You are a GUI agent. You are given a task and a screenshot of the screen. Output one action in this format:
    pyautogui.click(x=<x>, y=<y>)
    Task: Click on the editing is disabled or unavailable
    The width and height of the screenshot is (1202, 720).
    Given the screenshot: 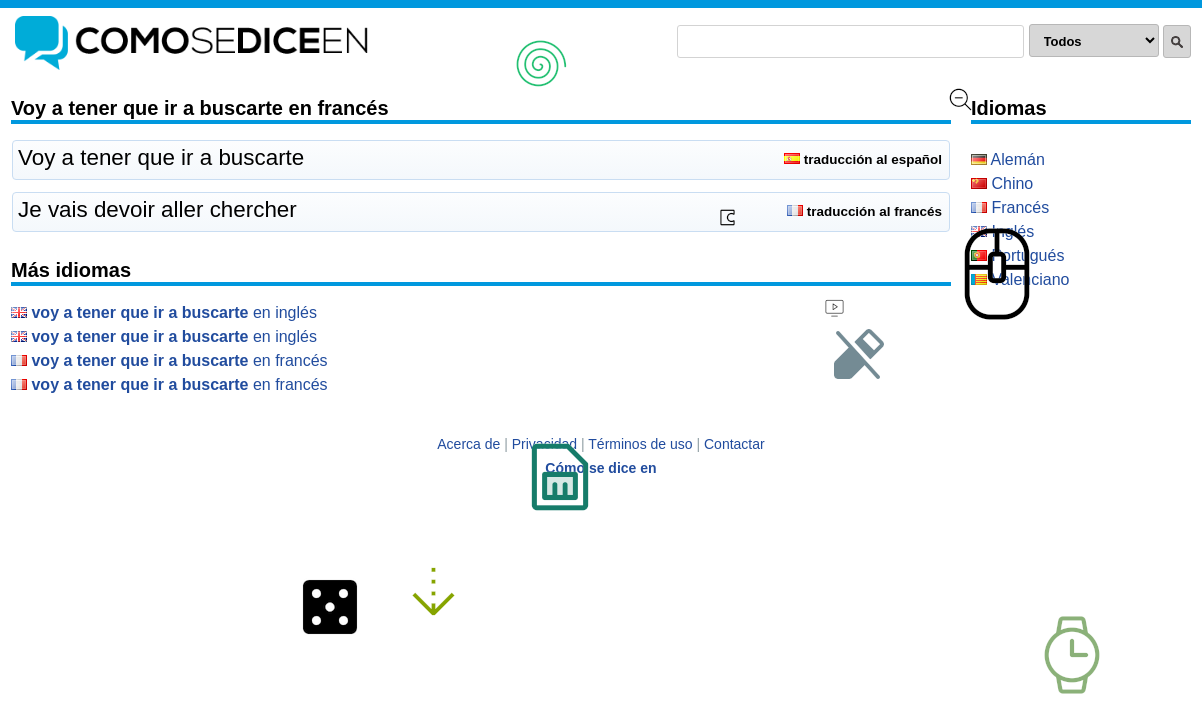 What is the action you would take?
    pyautogui.click(x=858, y=355)
    